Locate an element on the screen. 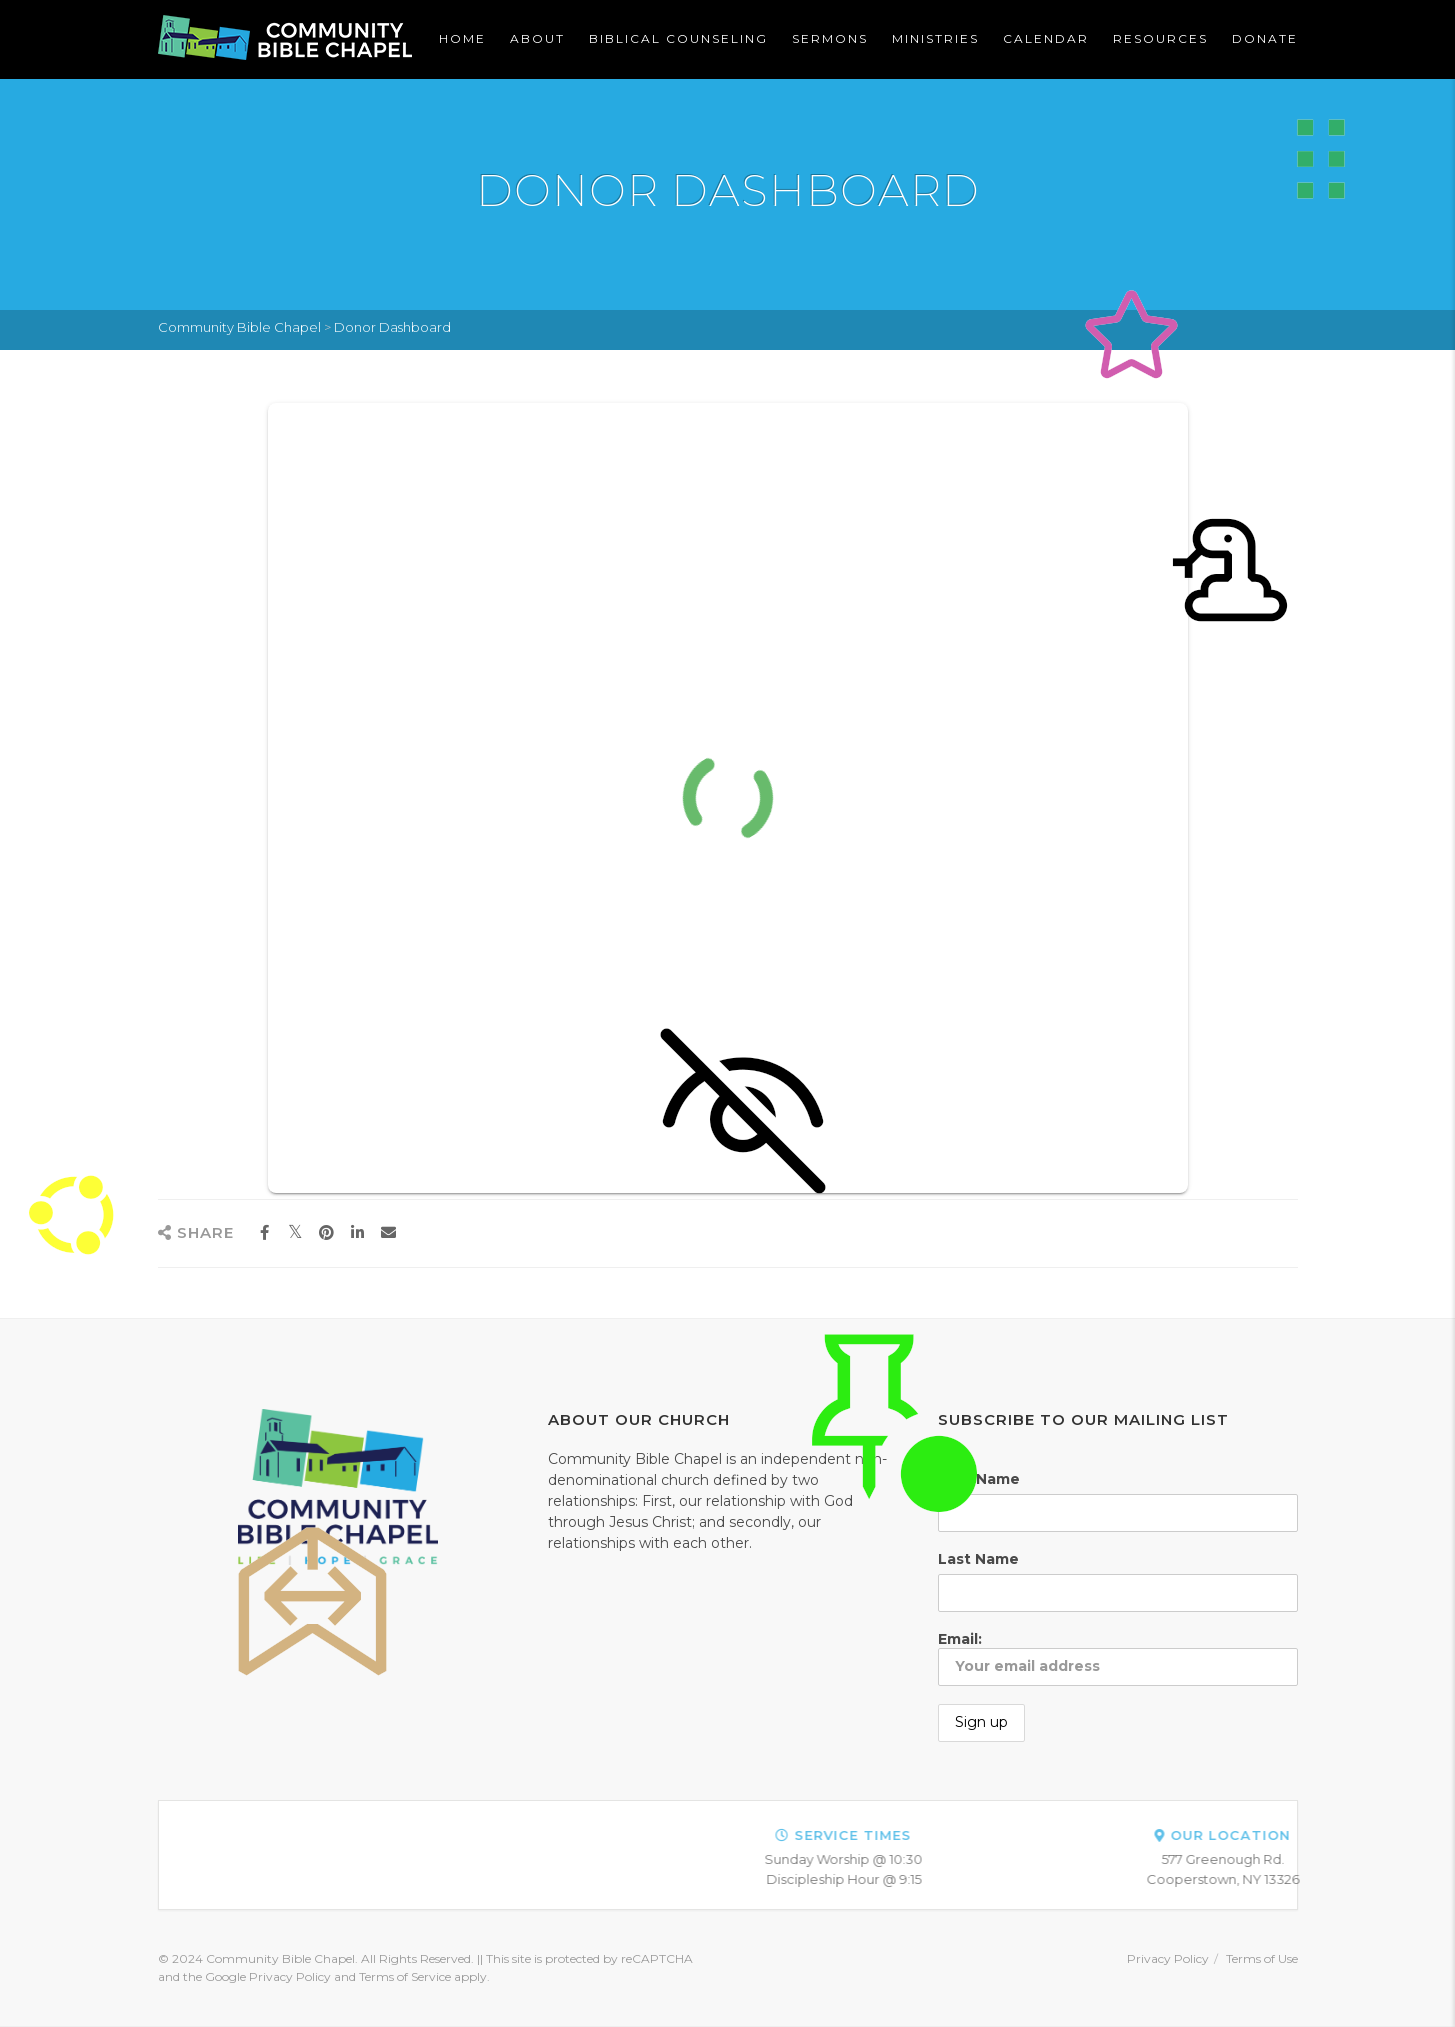 The height and width of the screenshot is (2027, 1455). python file or python language indicator is located at coordinates (1232, 574).